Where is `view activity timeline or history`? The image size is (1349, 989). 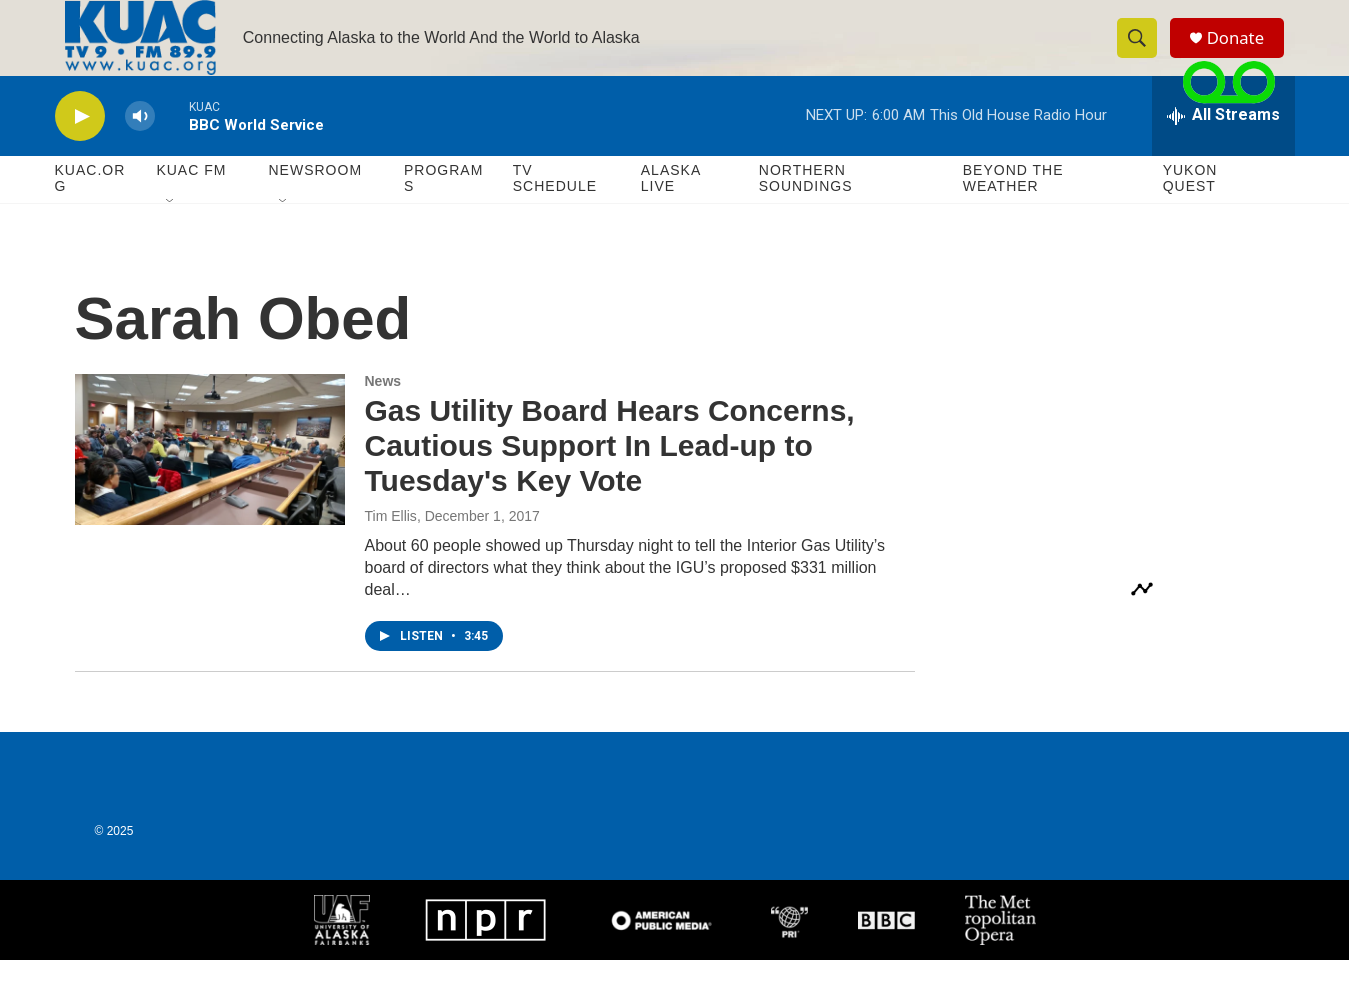
view activity timeline or history is located at coordinates (1142, 589).